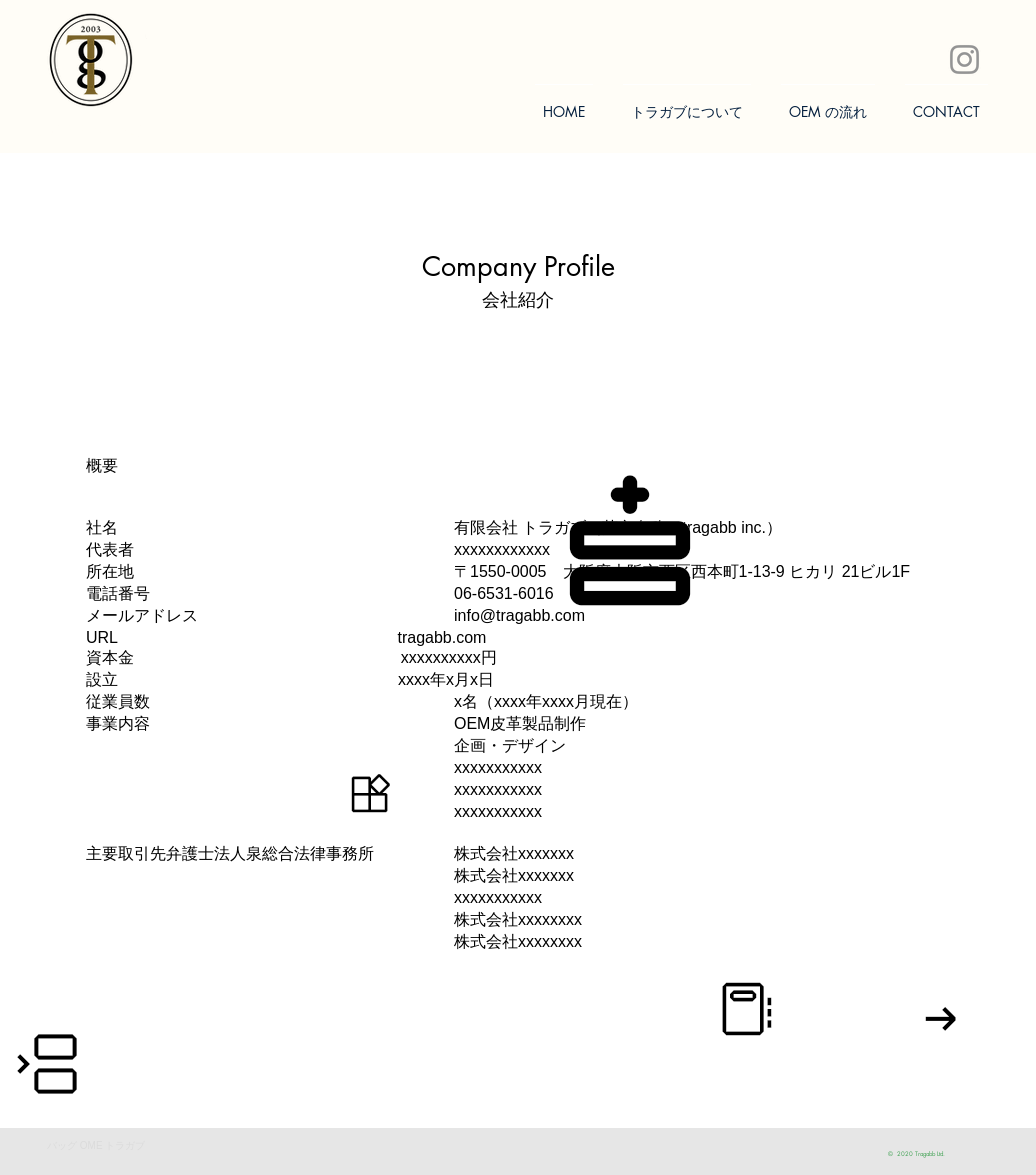  Describe the element at coordinates (47, 1064) in the screenshot. I see `insert a new item between existing elements` at that location.